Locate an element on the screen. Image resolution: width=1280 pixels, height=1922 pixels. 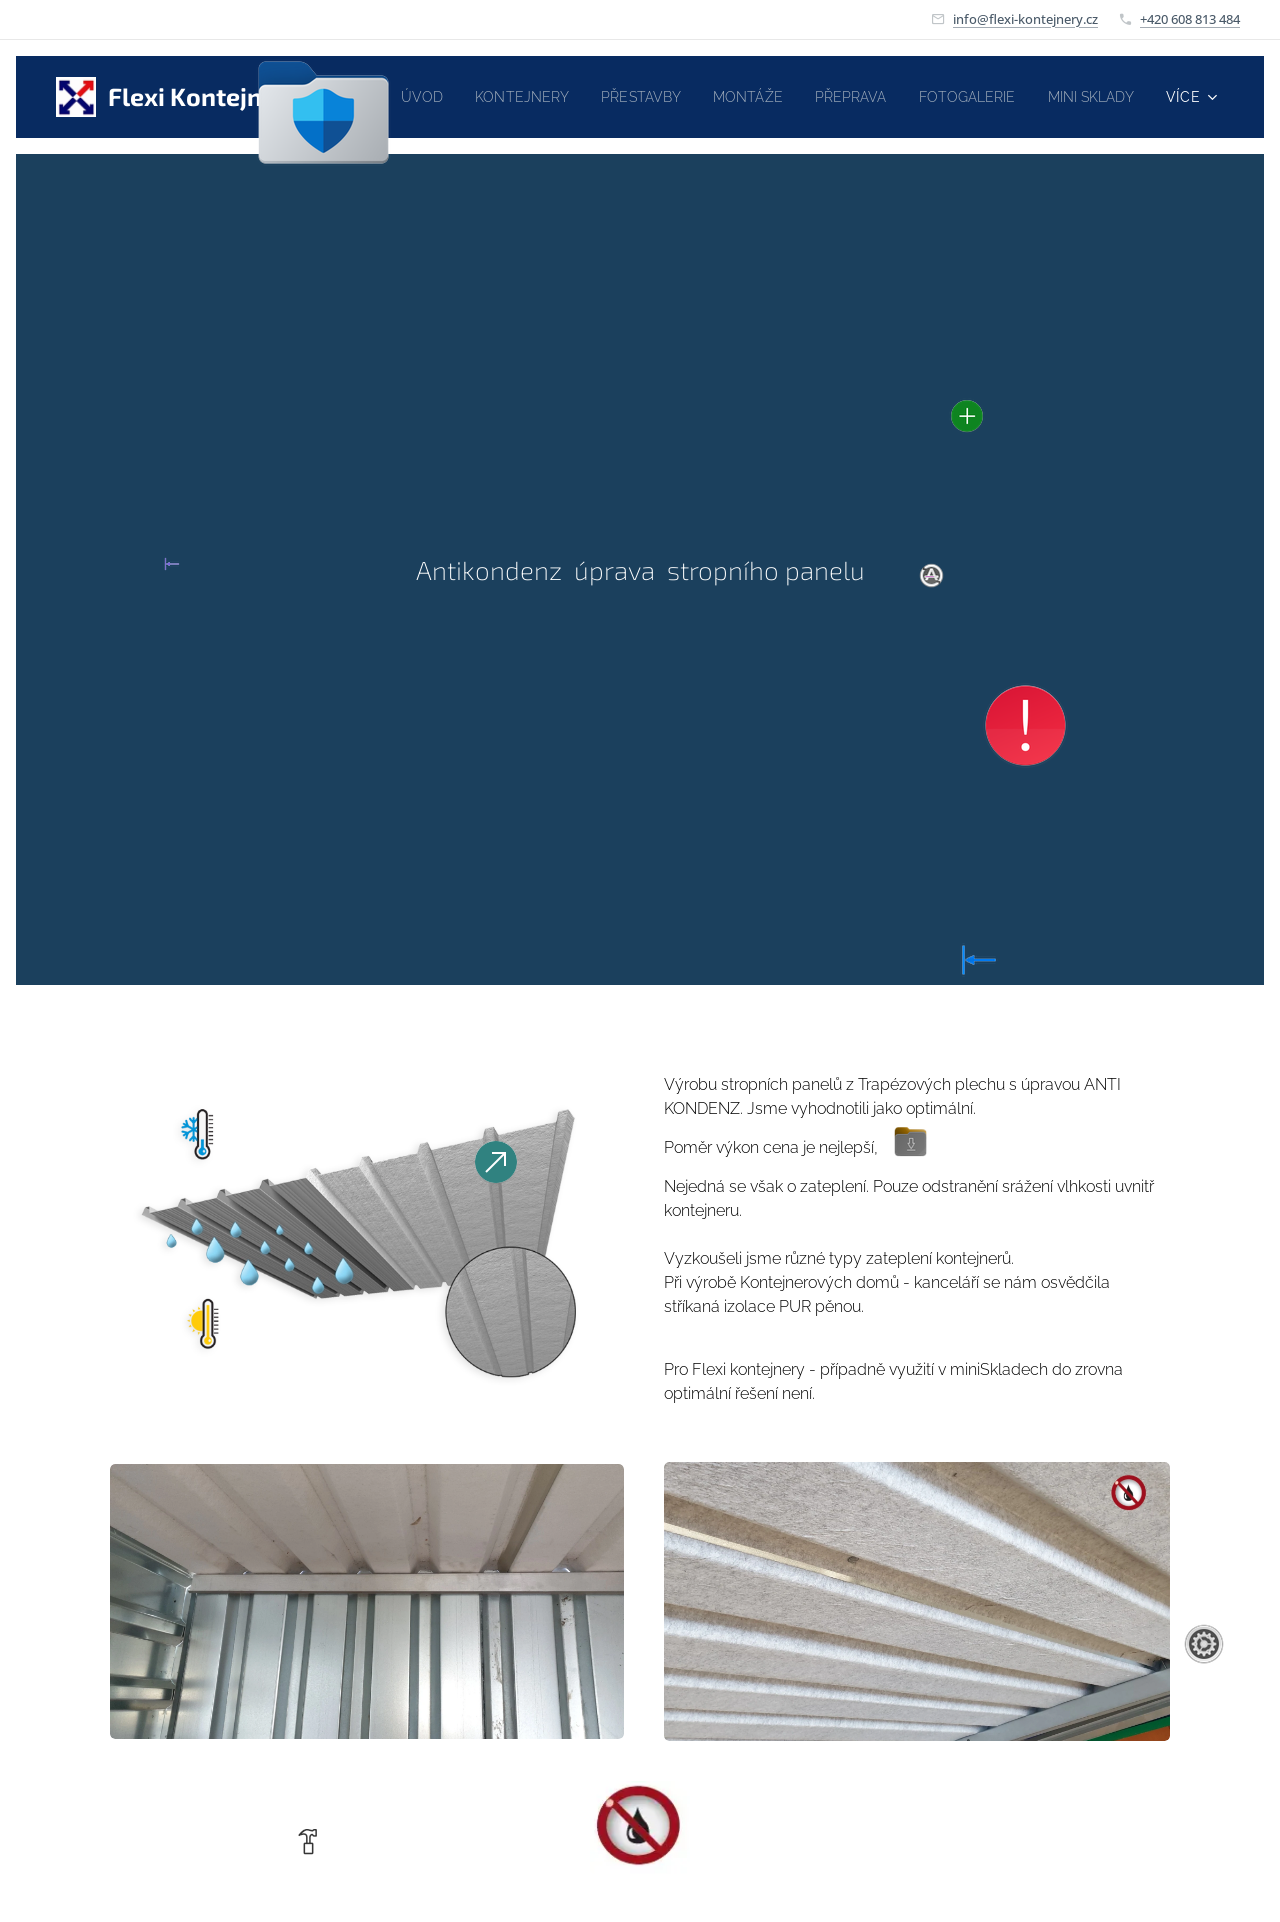
go to the first item in a list or sequence is located at coordinates (172, 564).